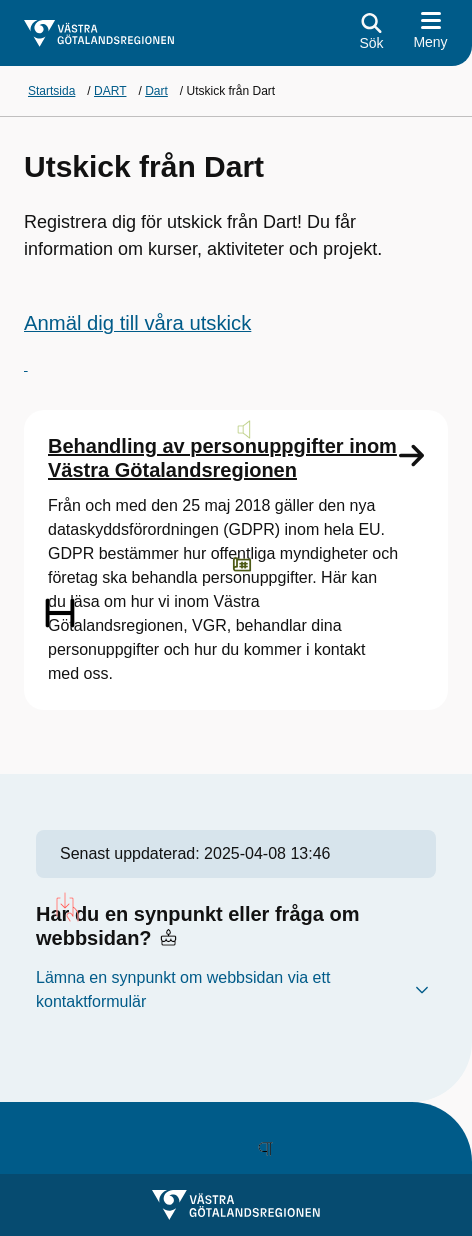  Describe the element at coordinates (266, 1149) in the screenshot. I see `toggle paragraph formatting` at that location.